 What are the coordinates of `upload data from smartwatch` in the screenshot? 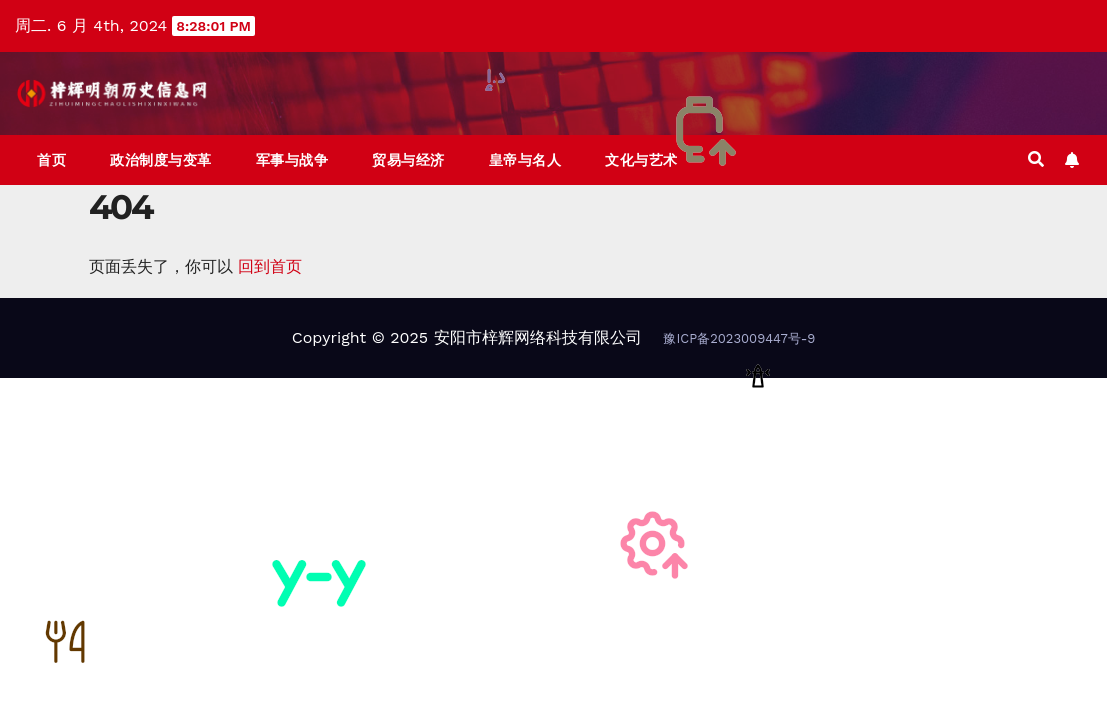 It's located at (699, 129).